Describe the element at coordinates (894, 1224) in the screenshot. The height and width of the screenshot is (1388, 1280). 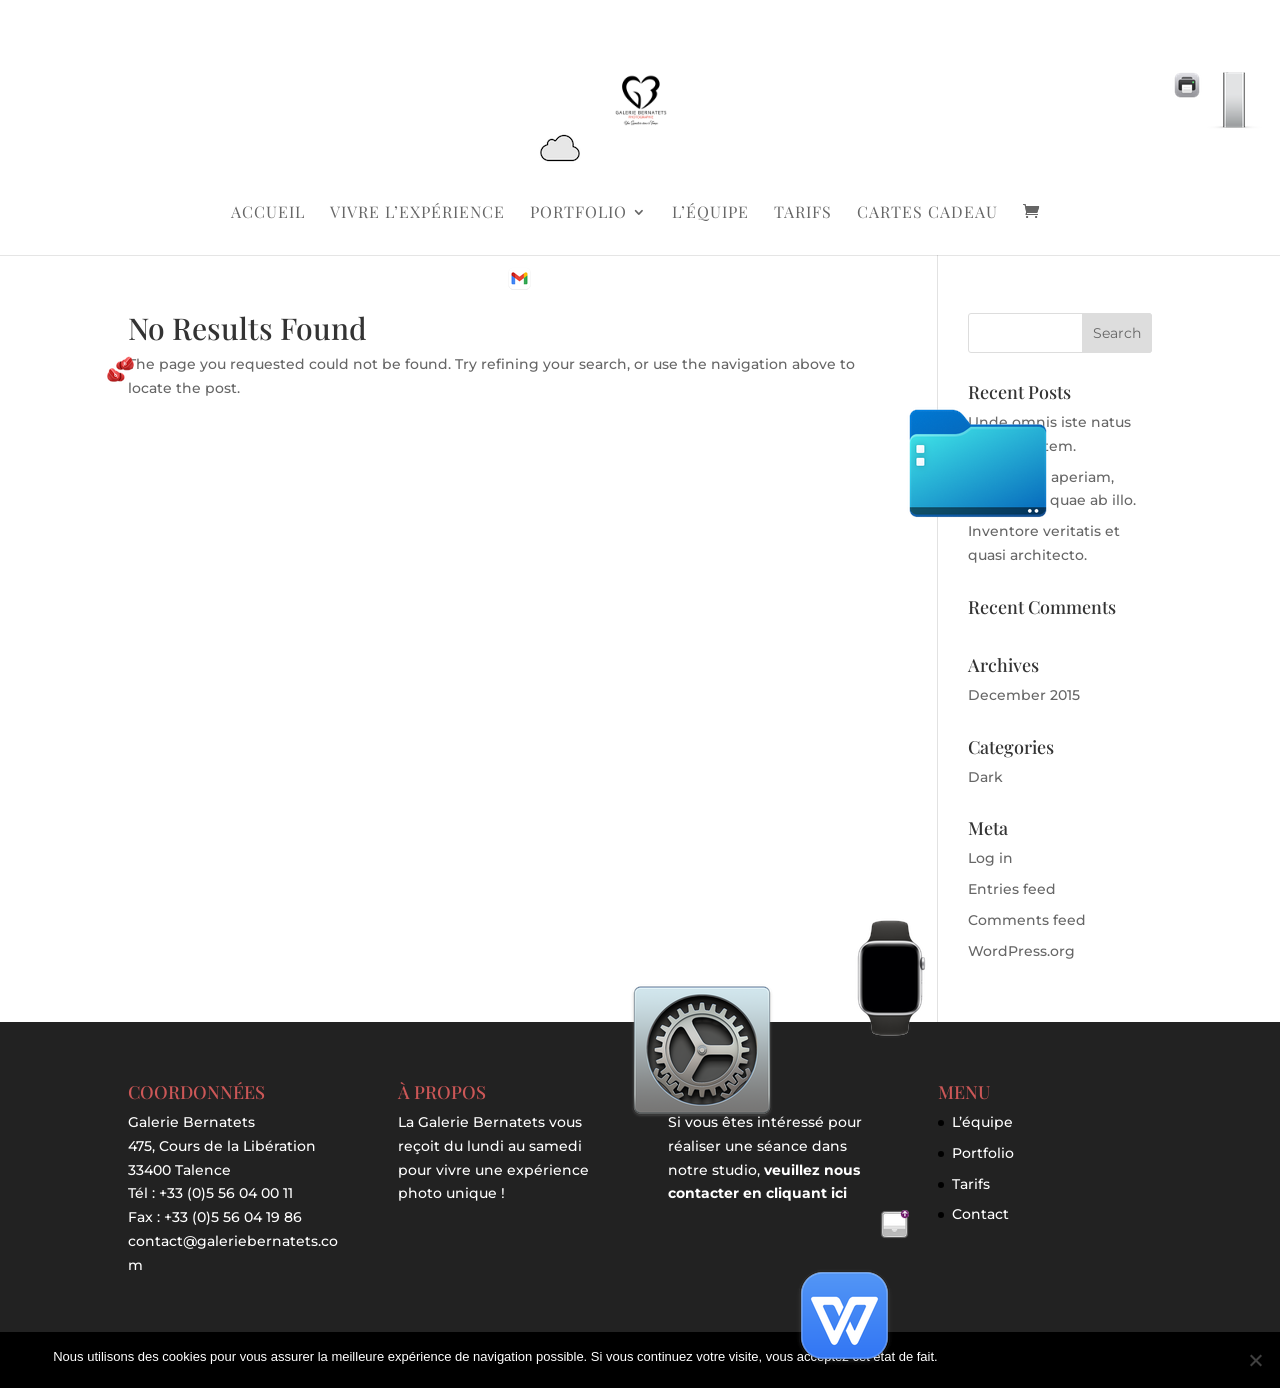
I see `view outgoing mail queue` at that location.